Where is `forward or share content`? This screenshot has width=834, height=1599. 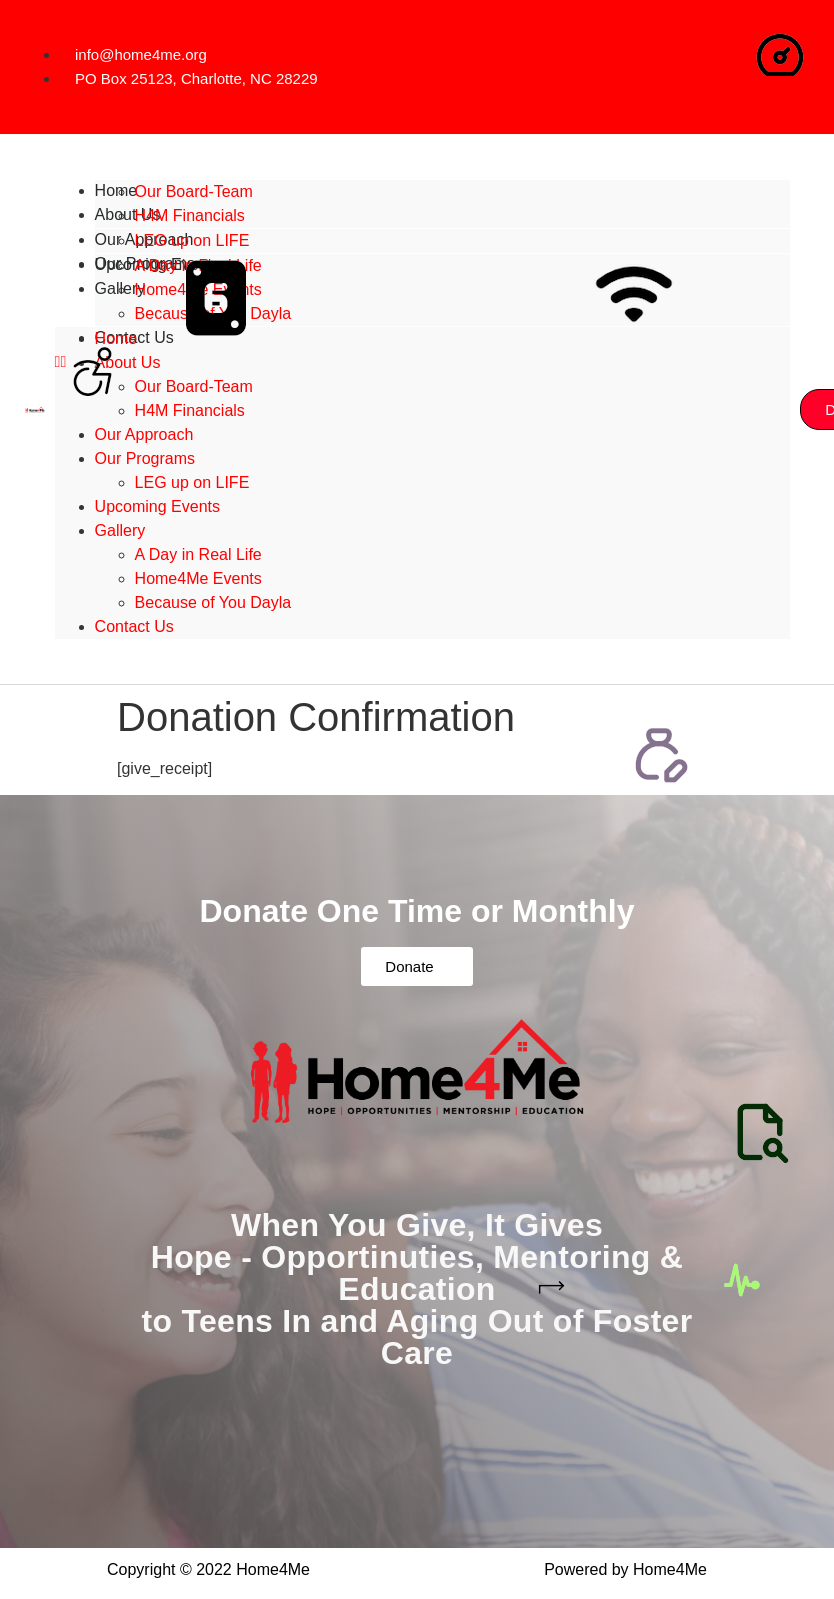
forward or share content is located at coordinates (551, 1287).